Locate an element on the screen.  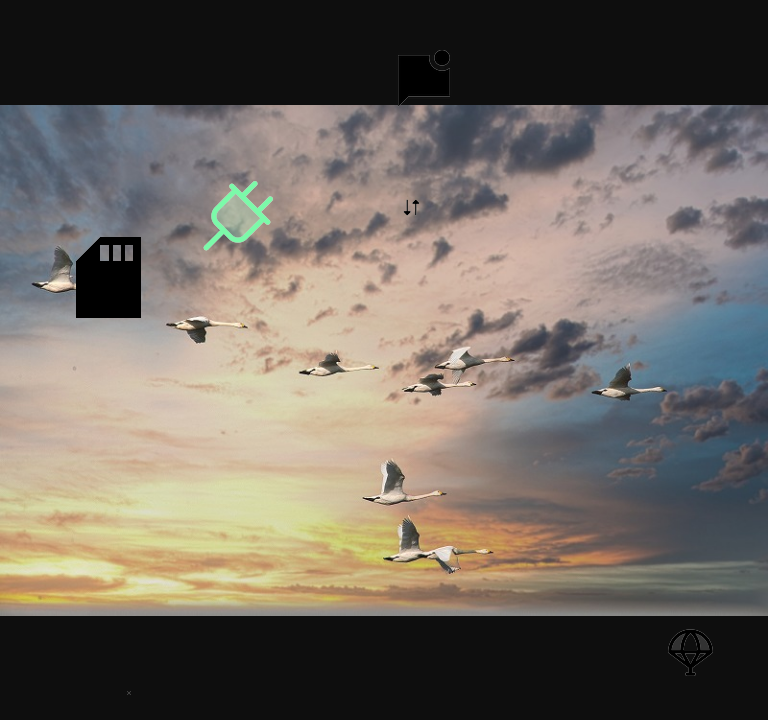
access sd card storage is located at coordinates (108, 277).